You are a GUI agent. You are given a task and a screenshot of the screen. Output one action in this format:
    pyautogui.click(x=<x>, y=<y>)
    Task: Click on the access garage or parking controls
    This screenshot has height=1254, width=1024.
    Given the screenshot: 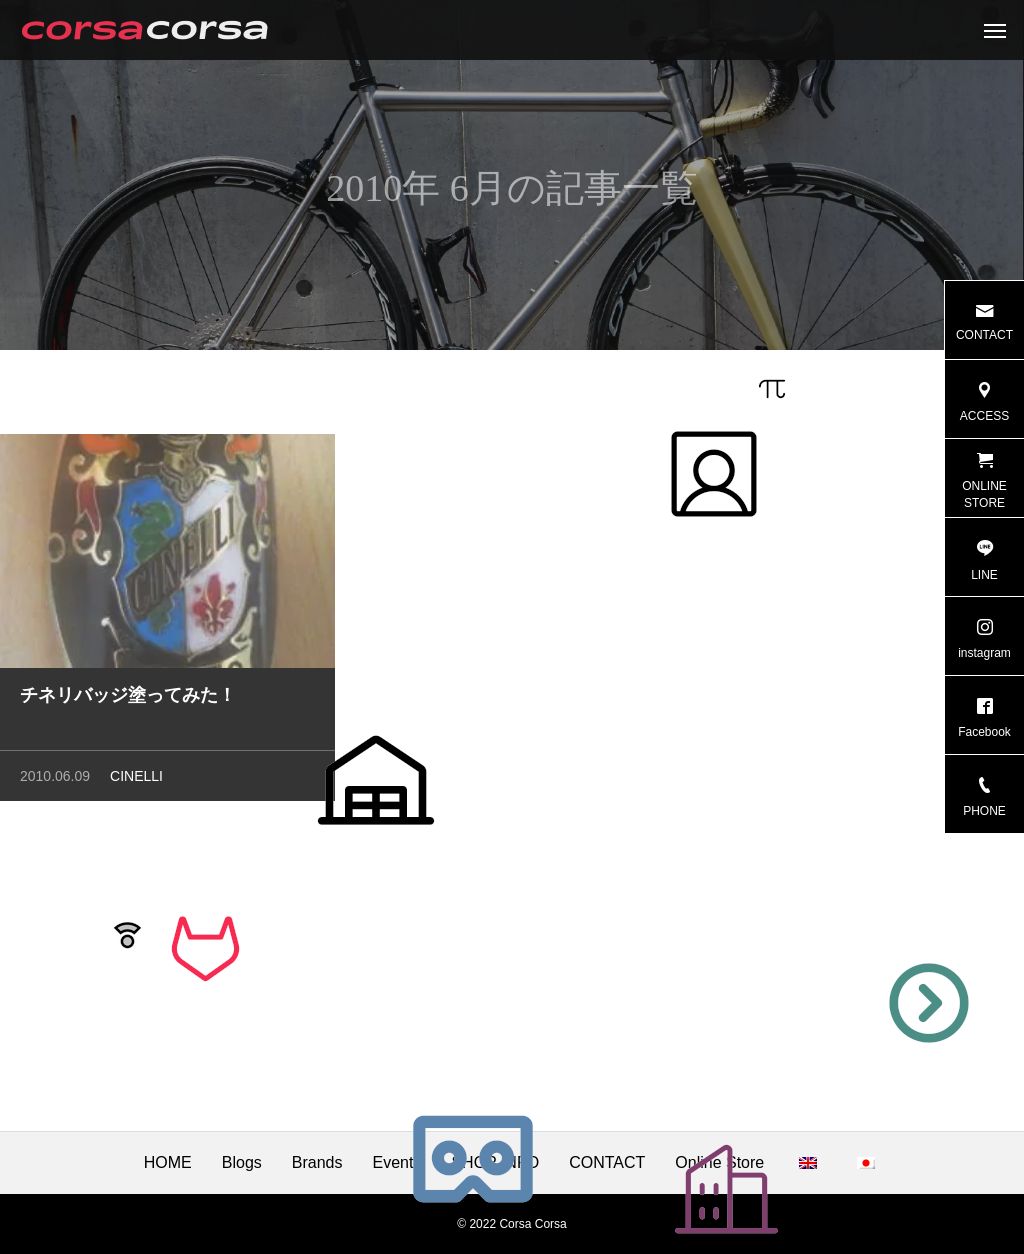 What is the action you would take?
    pyautogui.click(x=376, y=786)
    